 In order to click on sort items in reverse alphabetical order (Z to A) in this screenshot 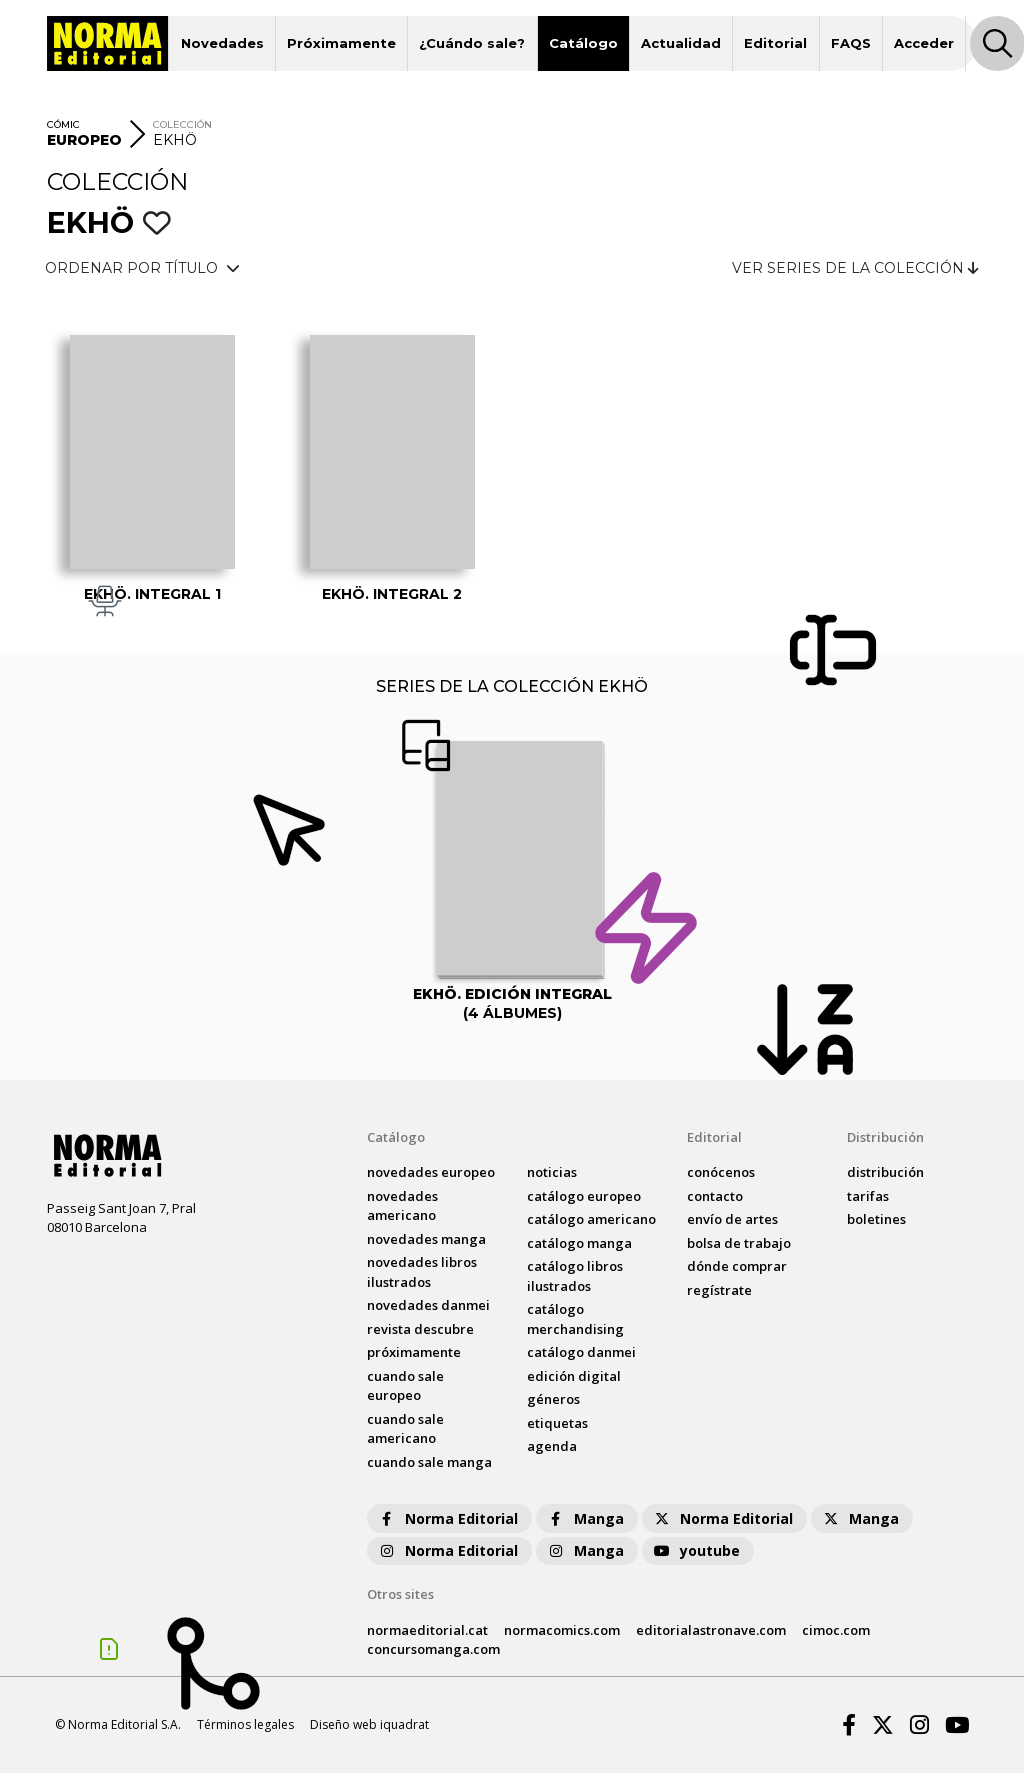, I will do `click(807, 1029)`.